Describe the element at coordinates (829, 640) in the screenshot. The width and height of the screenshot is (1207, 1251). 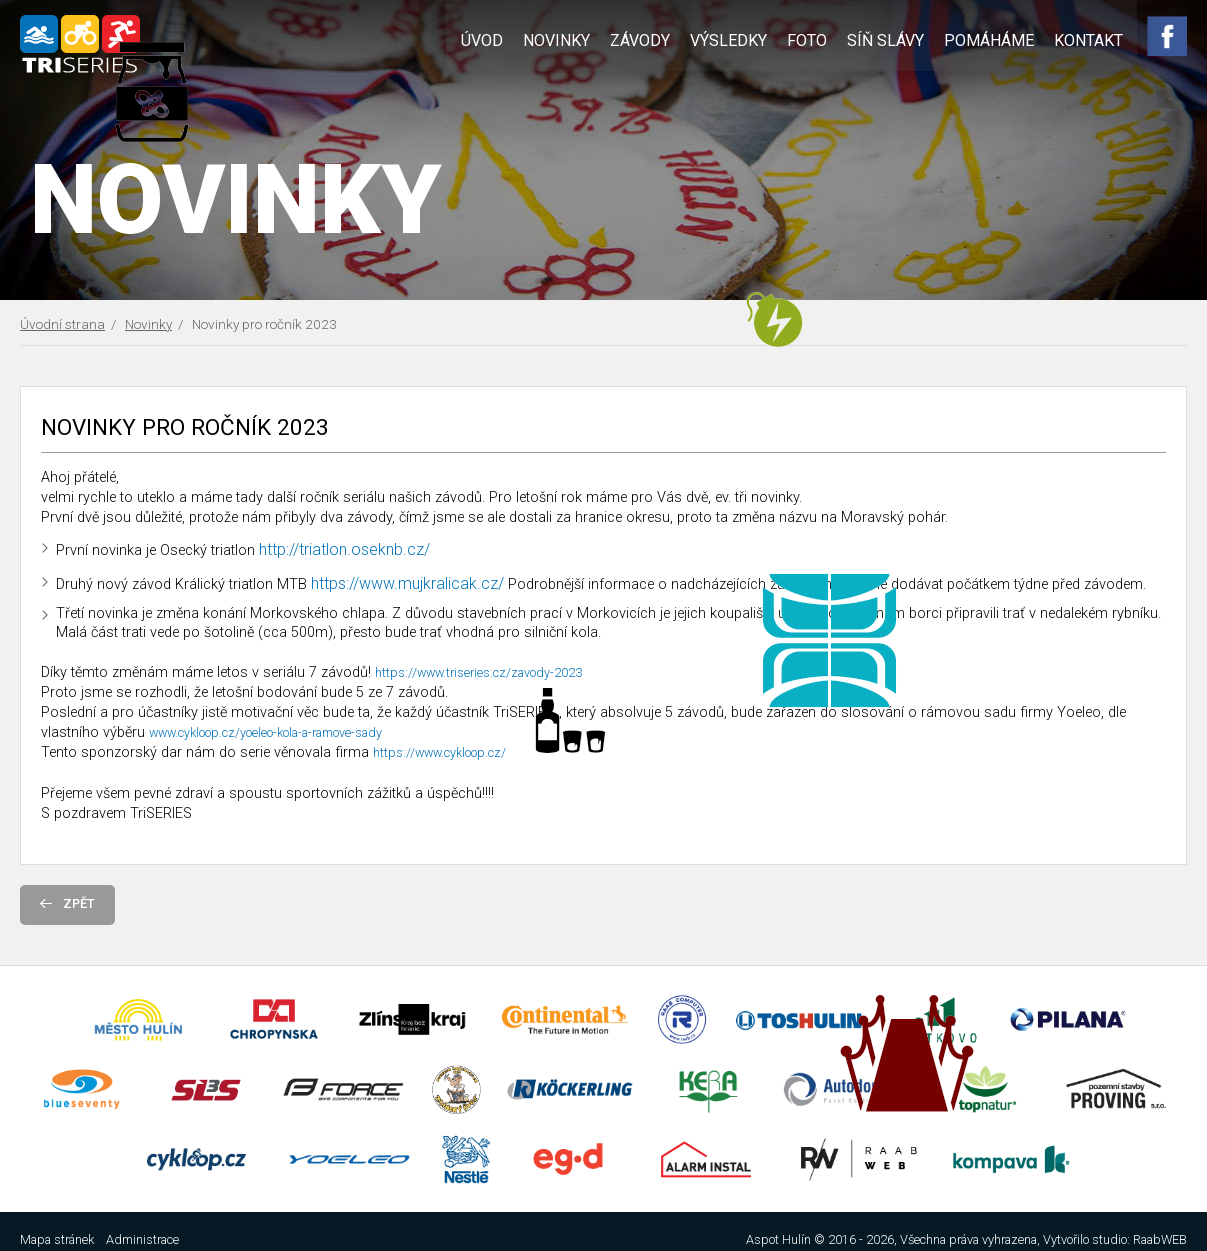
I see `decorative abstract game element or badge` at that location.